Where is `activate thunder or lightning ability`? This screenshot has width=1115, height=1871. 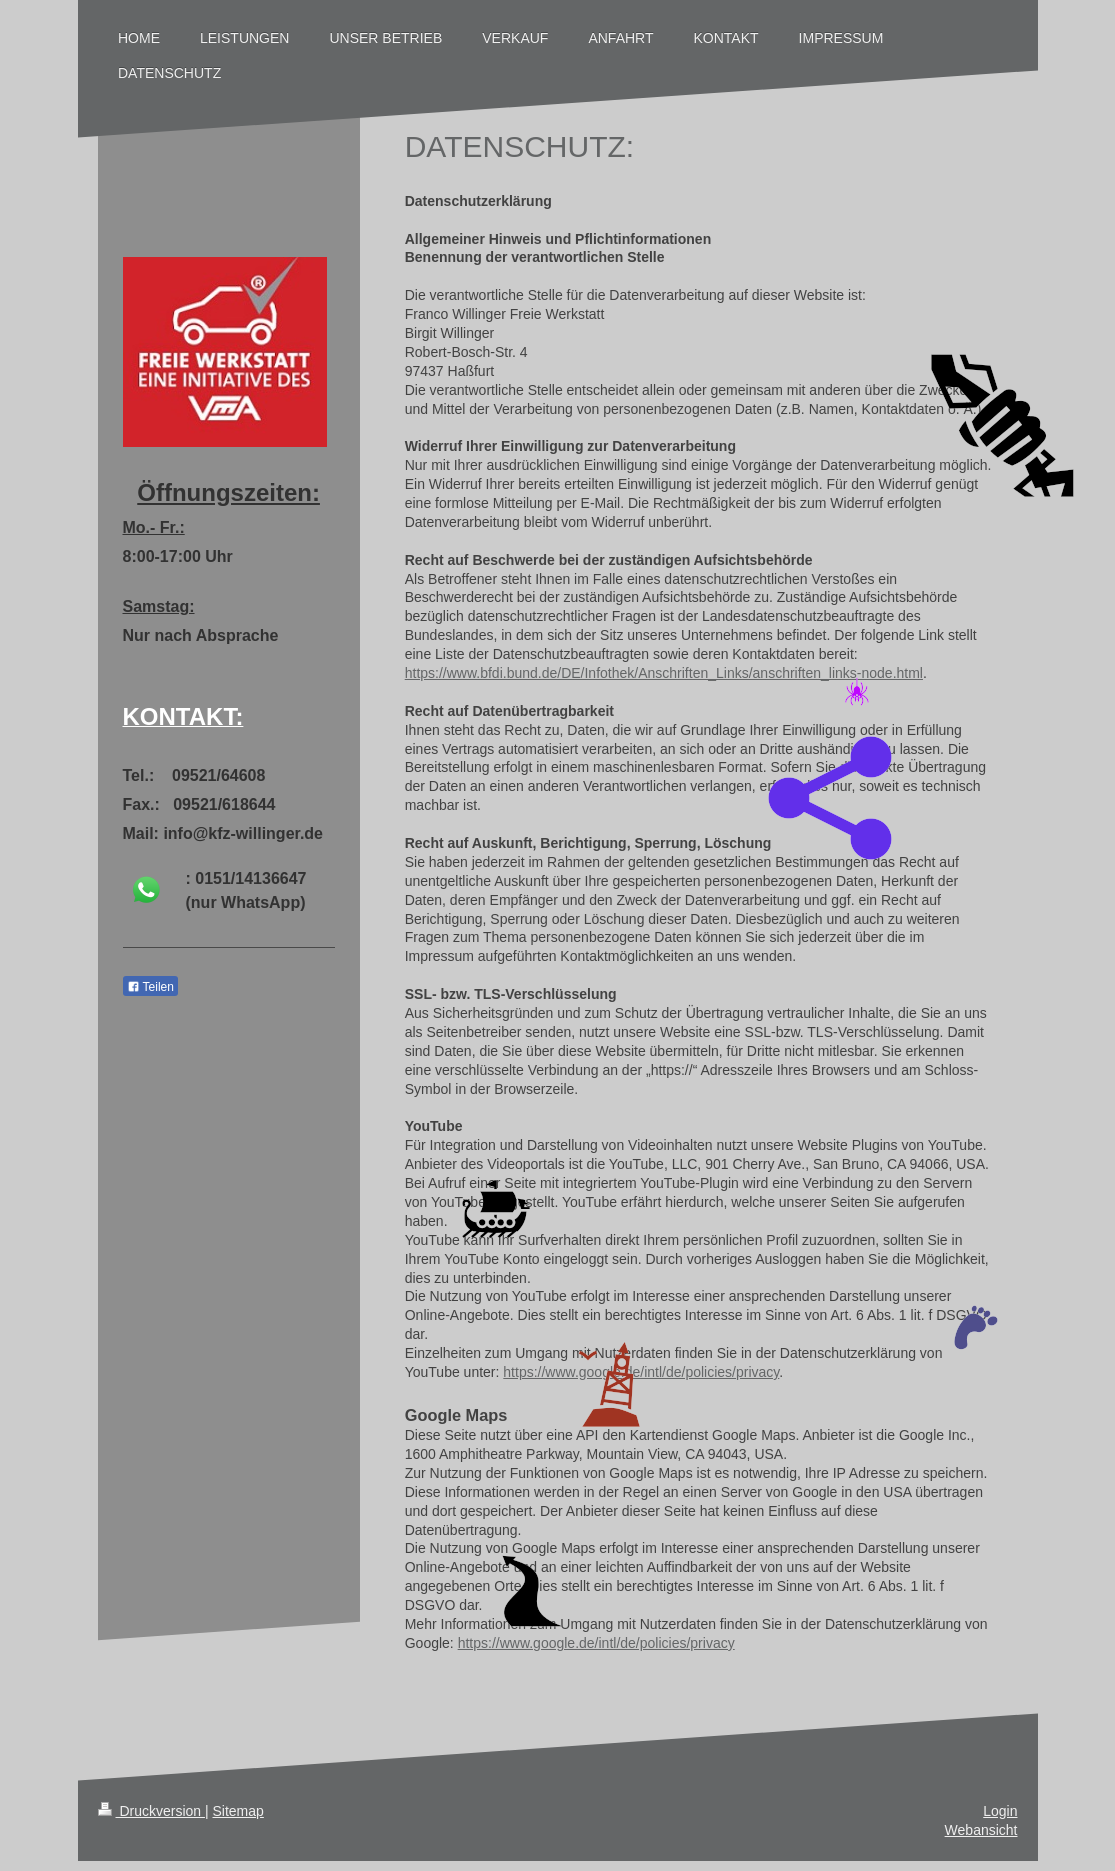 activate thunder or lightning ability is located at coordinates (1002, 425).